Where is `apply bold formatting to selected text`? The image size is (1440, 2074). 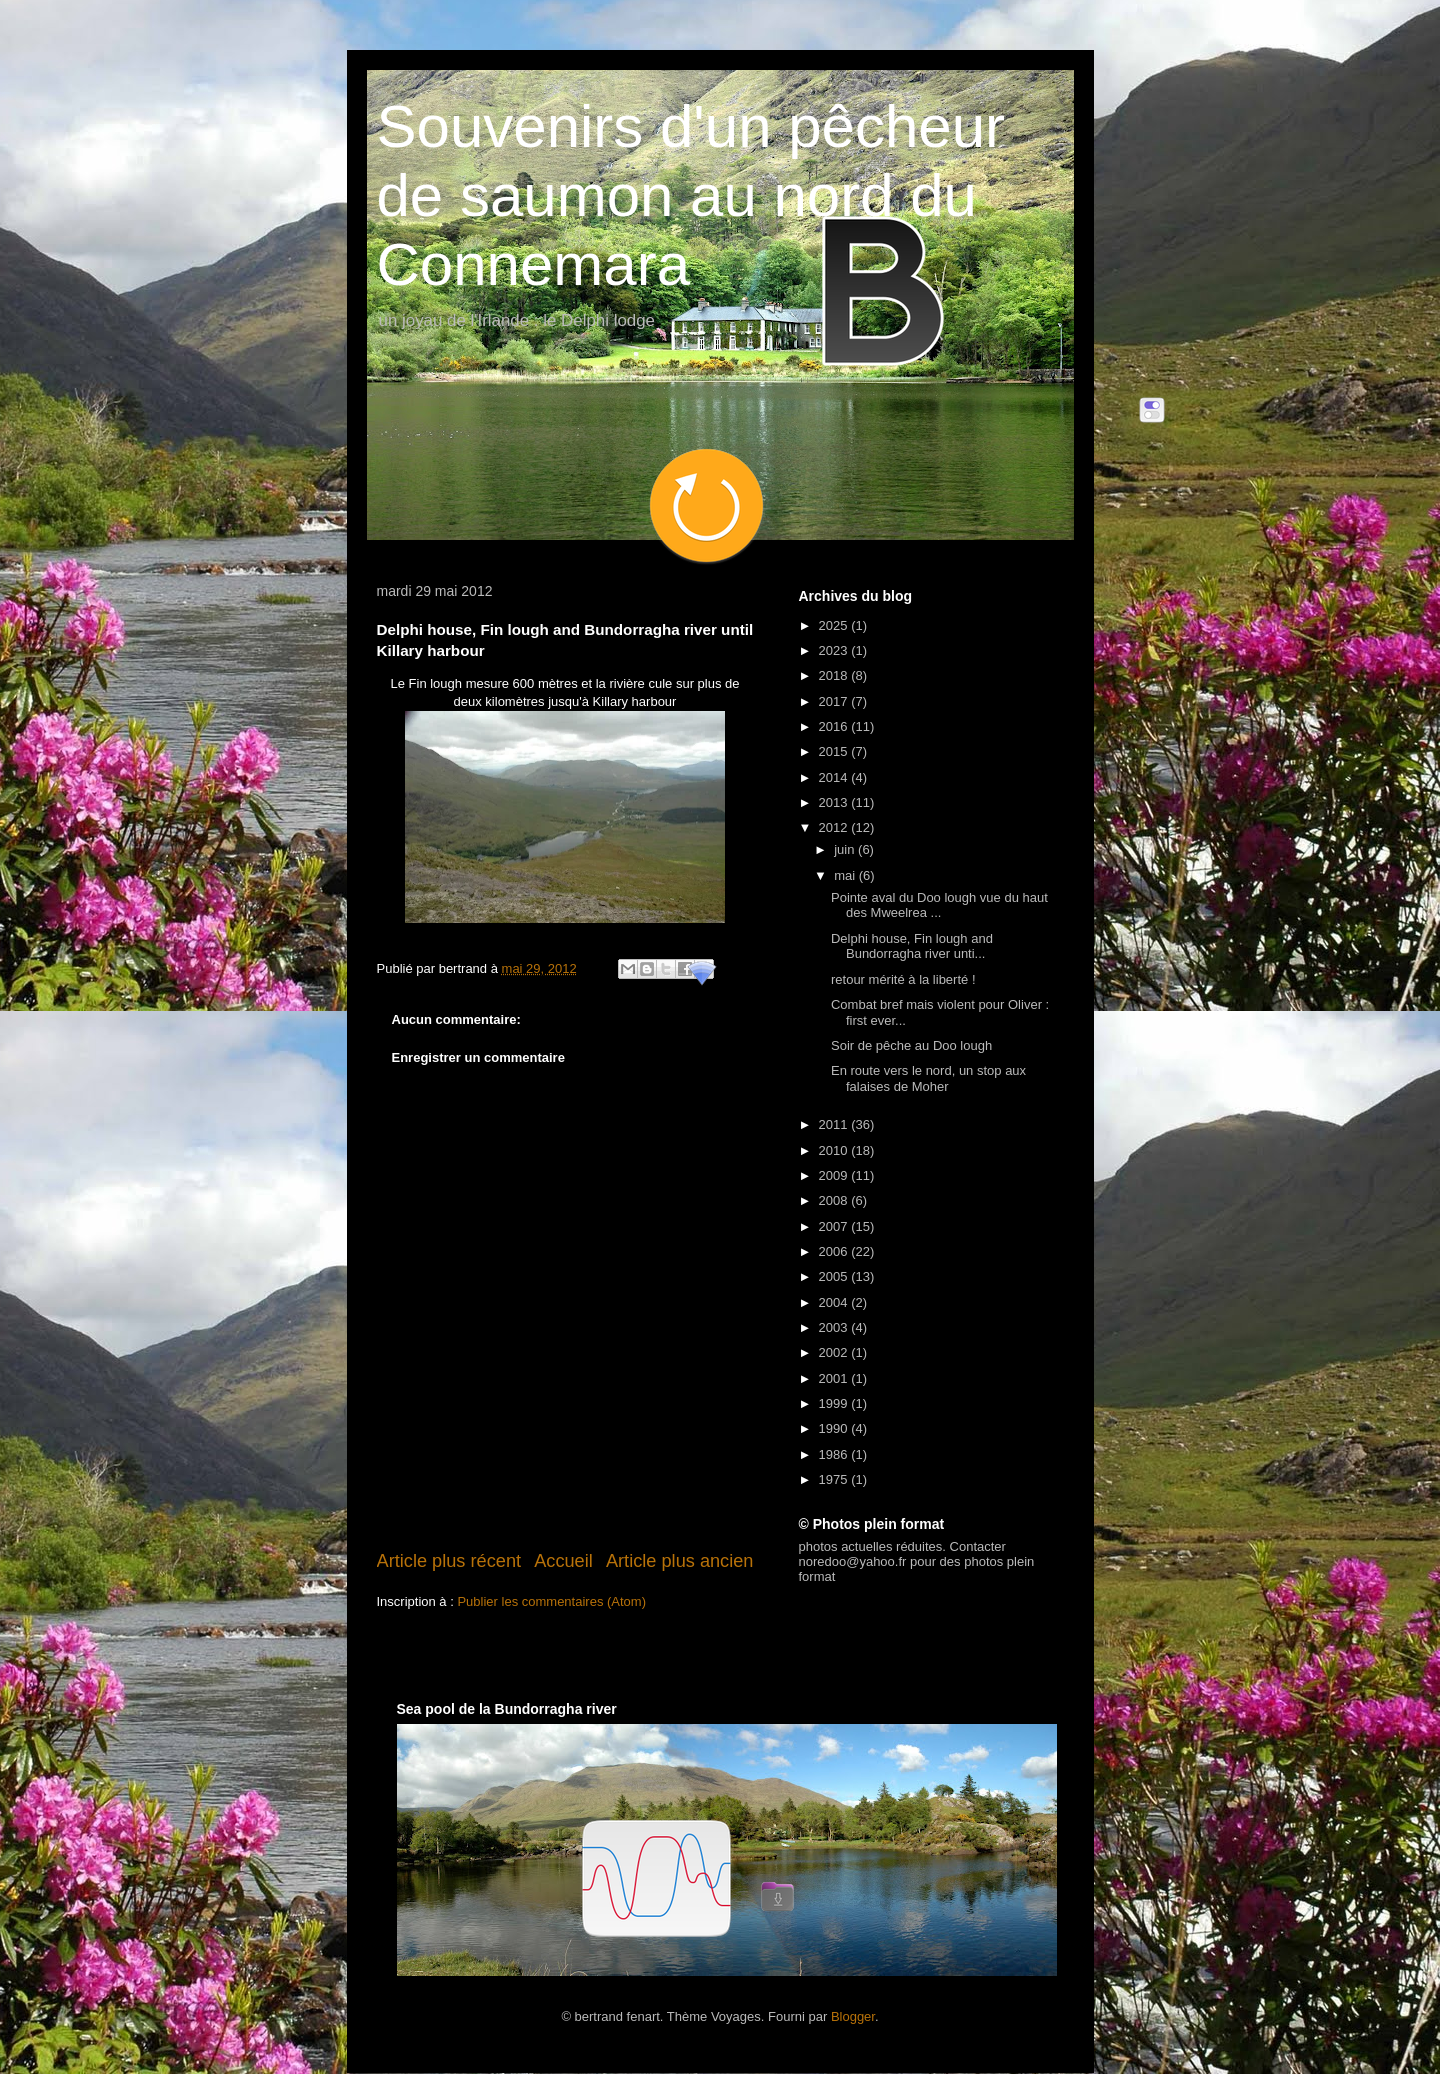 apply bold formatting to selected text is located at coordinates (883, 291).